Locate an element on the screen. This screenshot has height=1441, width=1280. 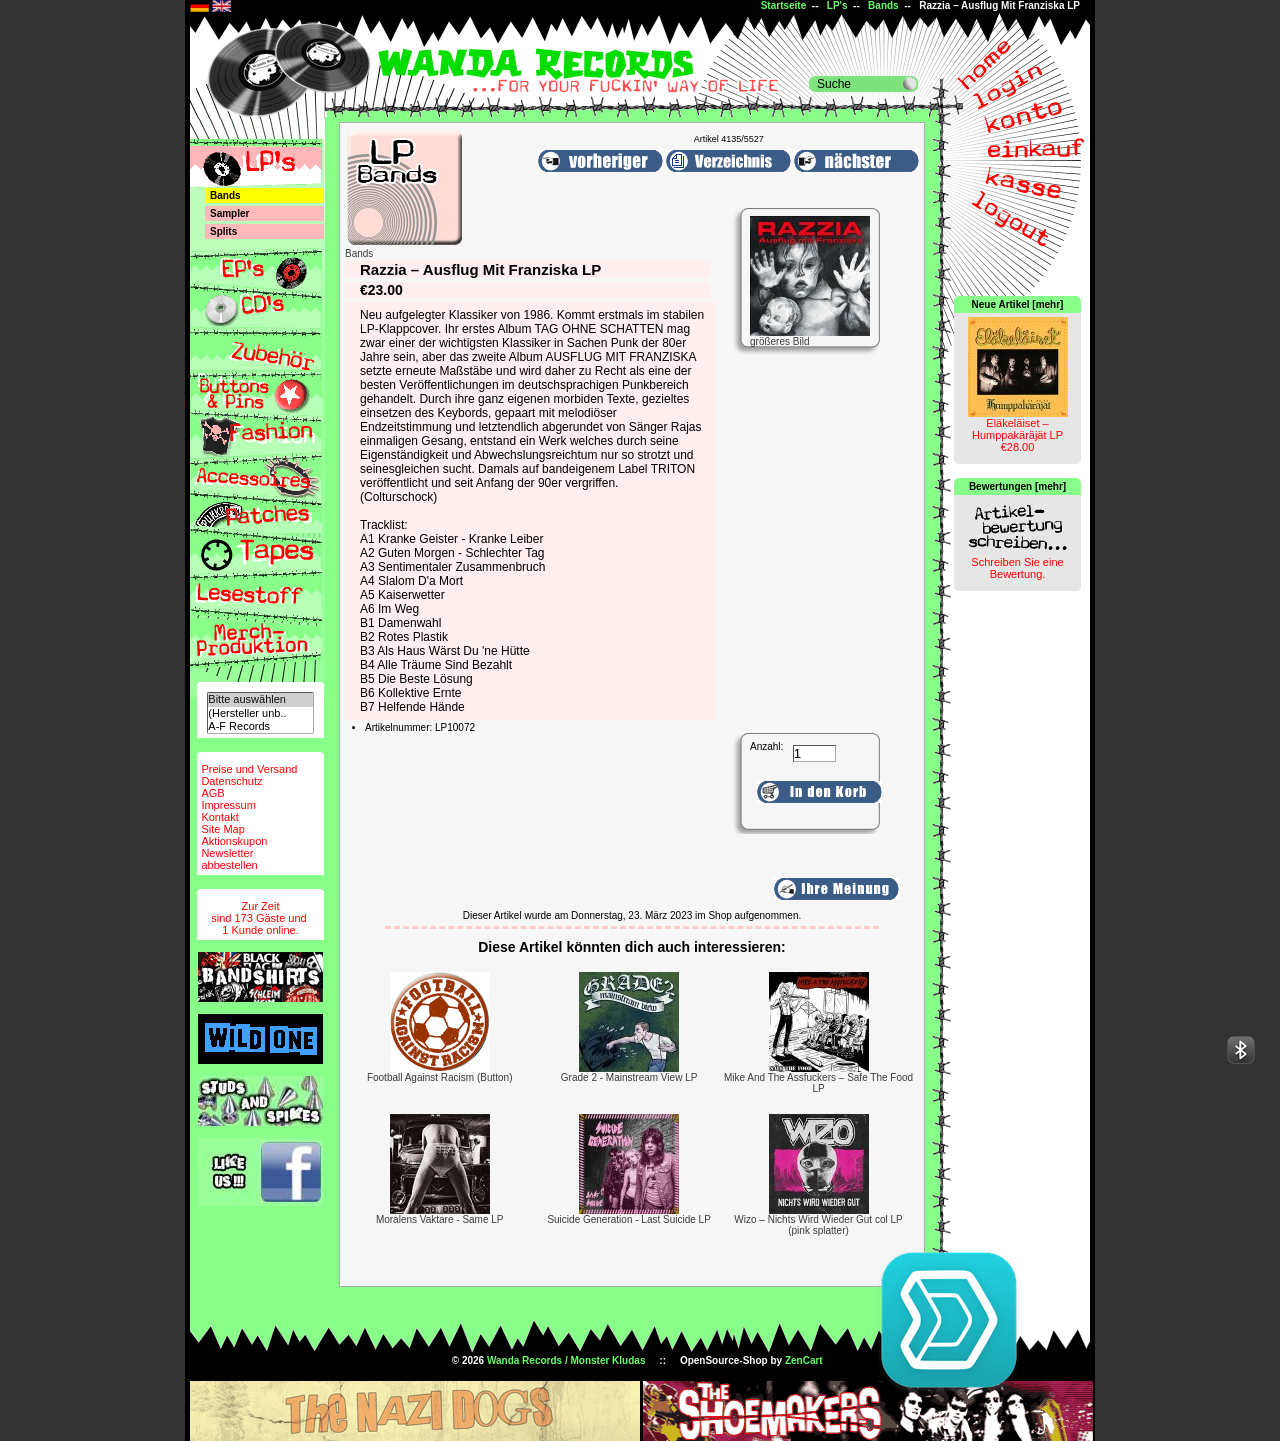
bluetooth is currently disabled or inactive is located at coordinates (1241, 1050).